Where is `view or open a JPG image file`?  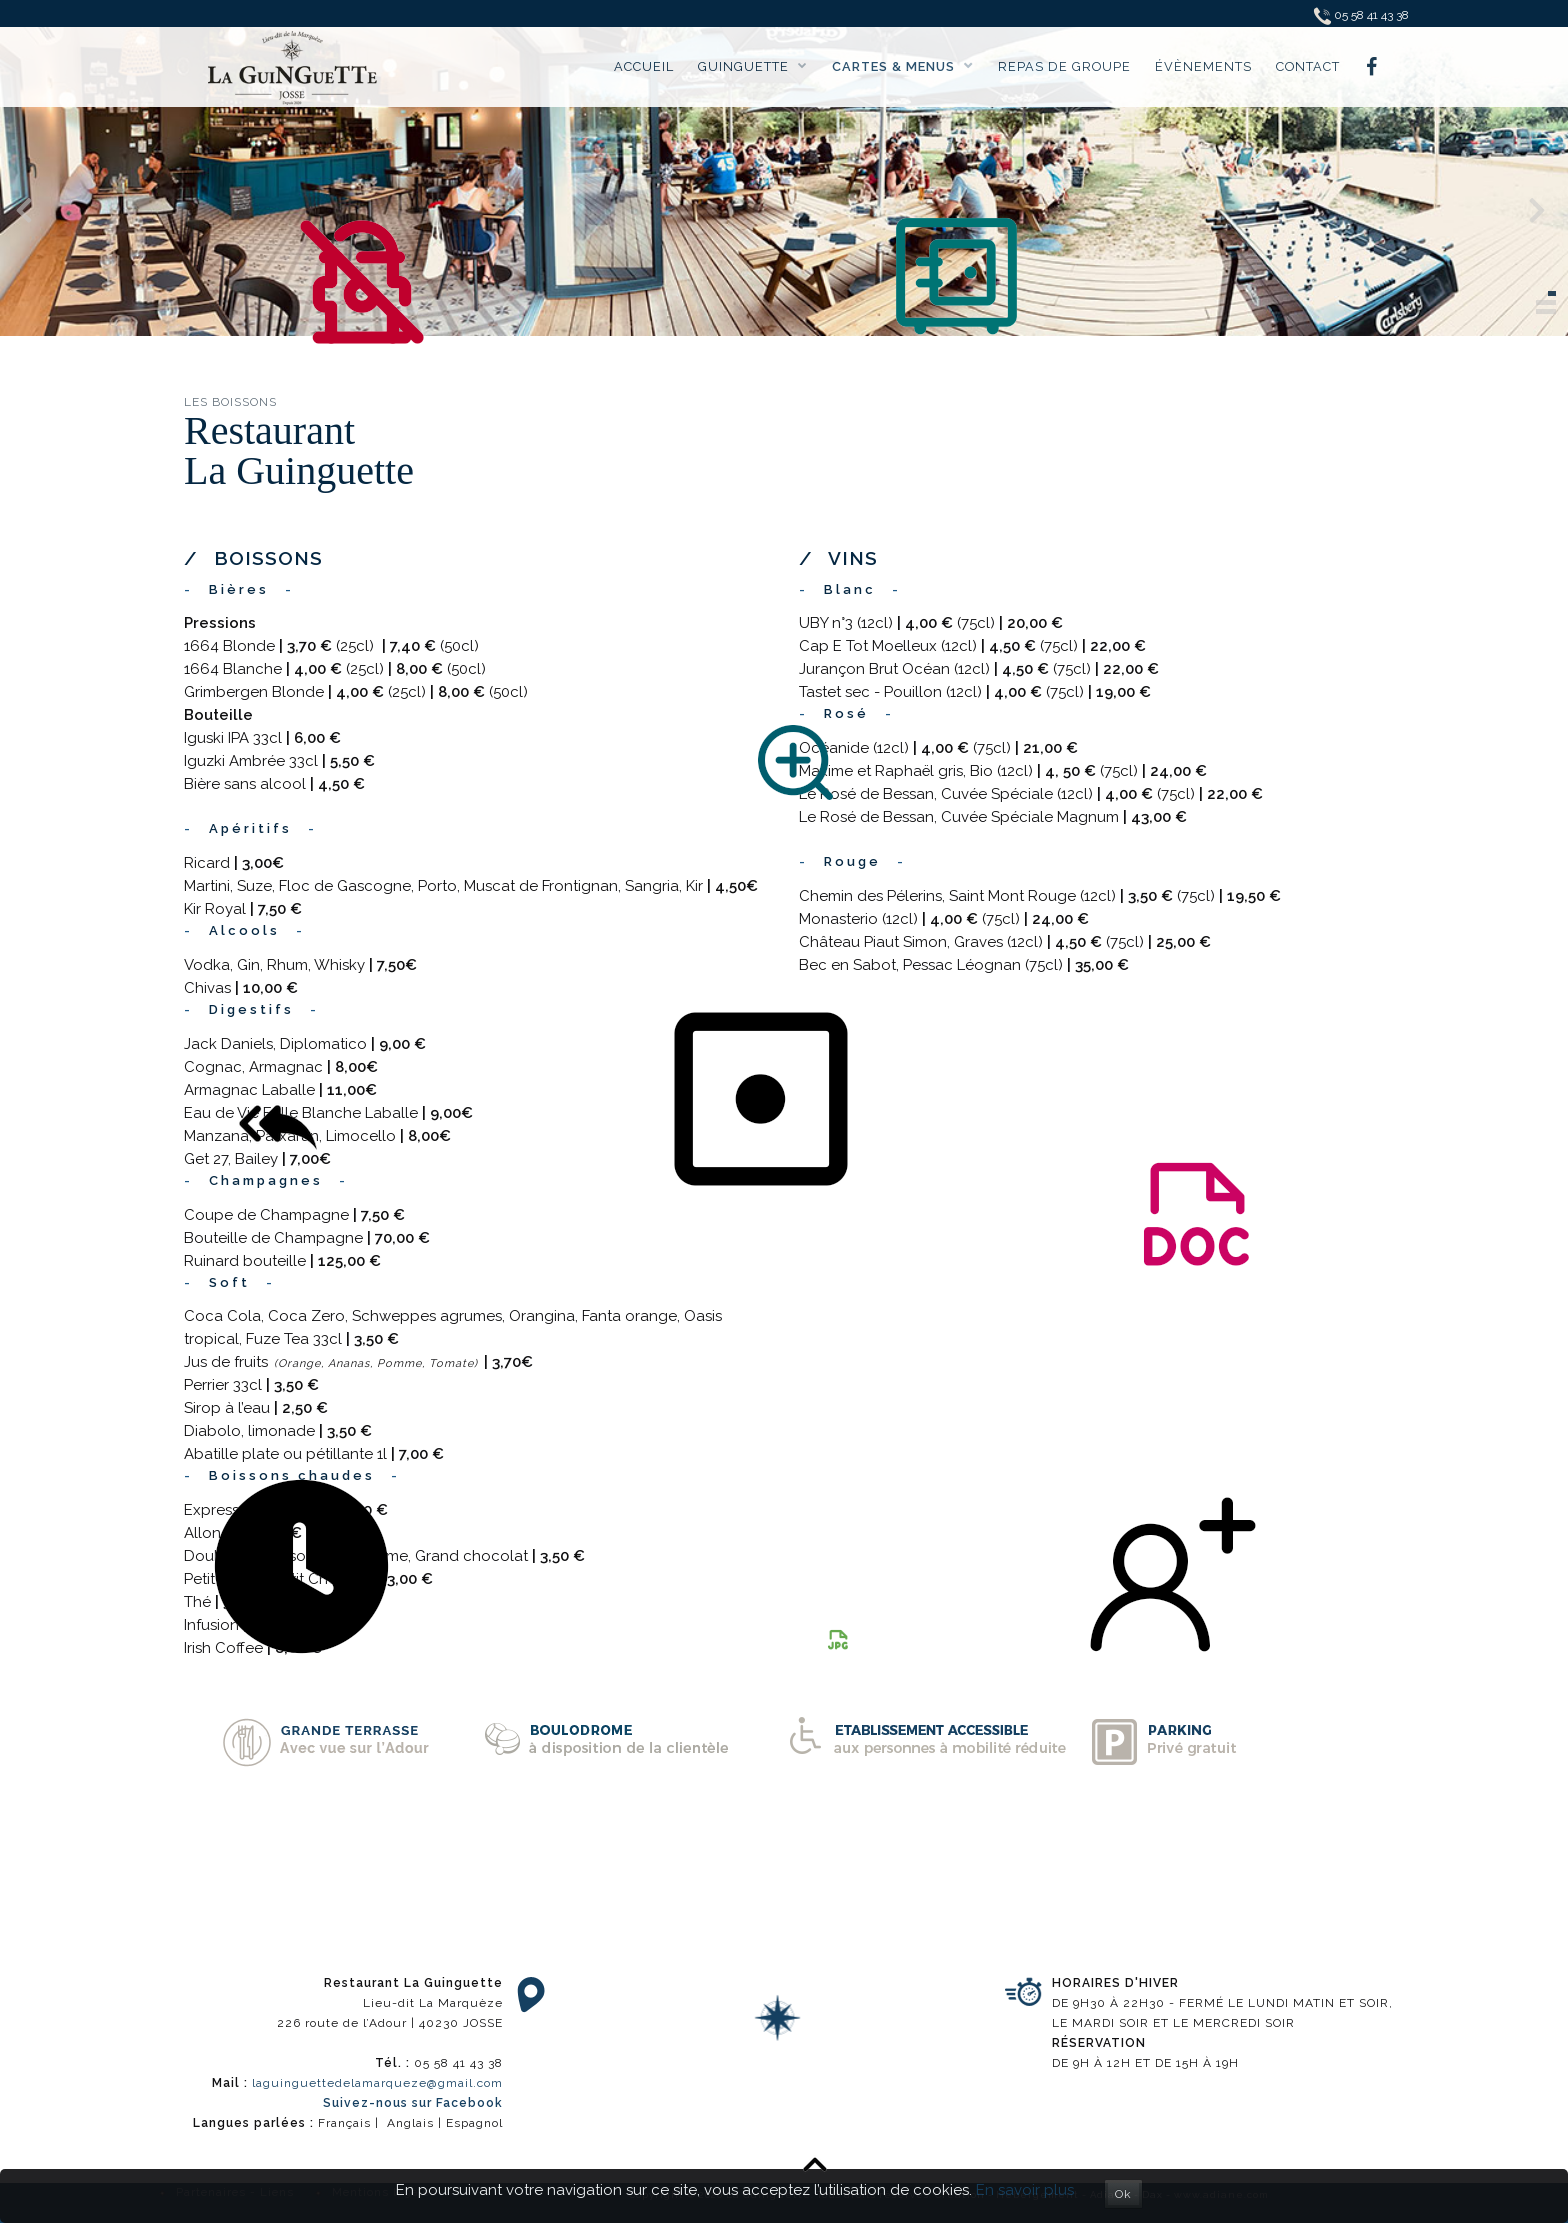 view or open a JPG image file is located at coordinates (838, 1640).